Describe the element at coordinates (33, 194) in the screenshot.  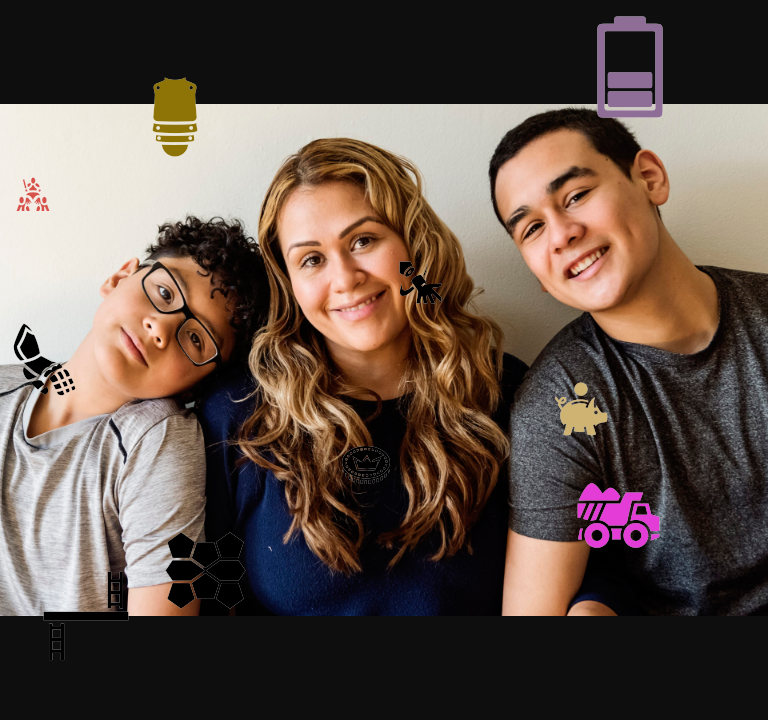
I see `the chariot tarot card icon` at that location.